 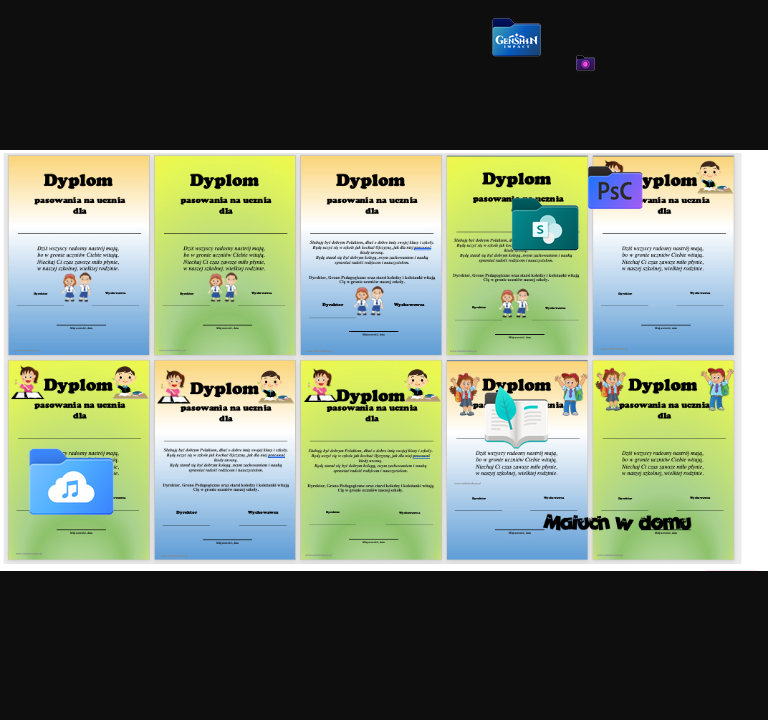 What do you see at coordinates (615, 189) in the screenshot?
I see `open folder containing adobe photoshop classic files` at bounding box center [615, 189].